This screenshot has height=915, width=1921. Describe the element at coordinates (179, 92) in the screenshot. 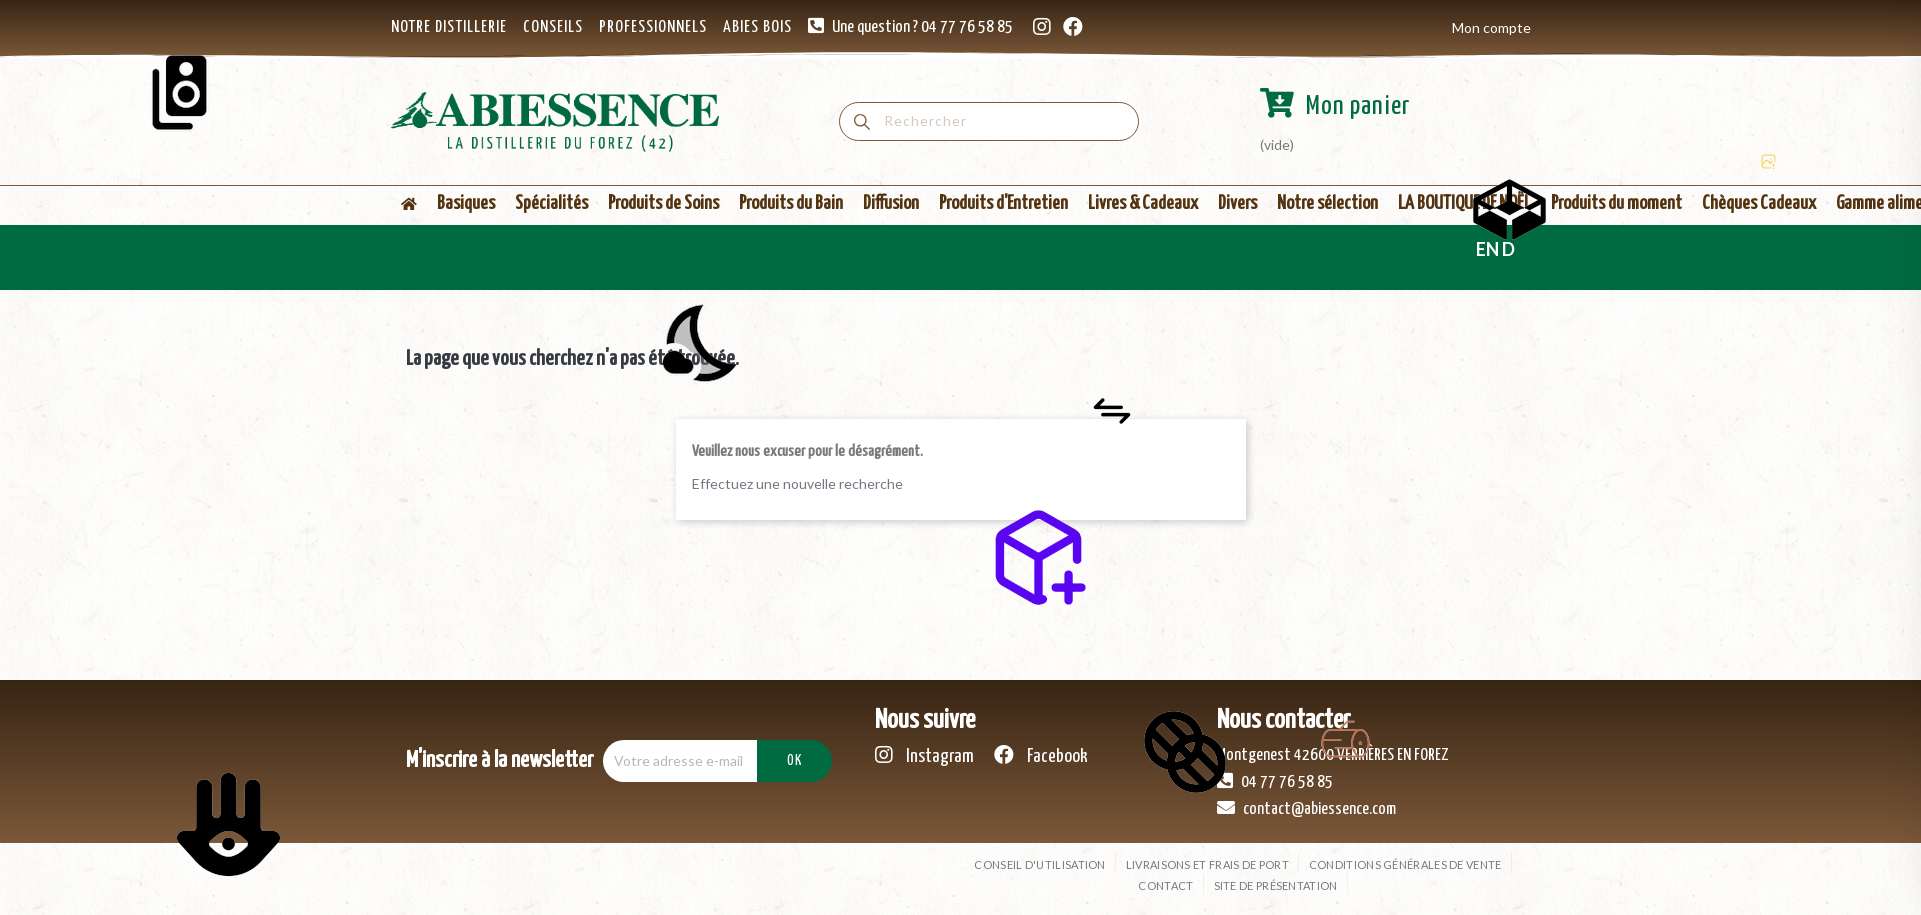

I see `access speaker group settings` at that location.